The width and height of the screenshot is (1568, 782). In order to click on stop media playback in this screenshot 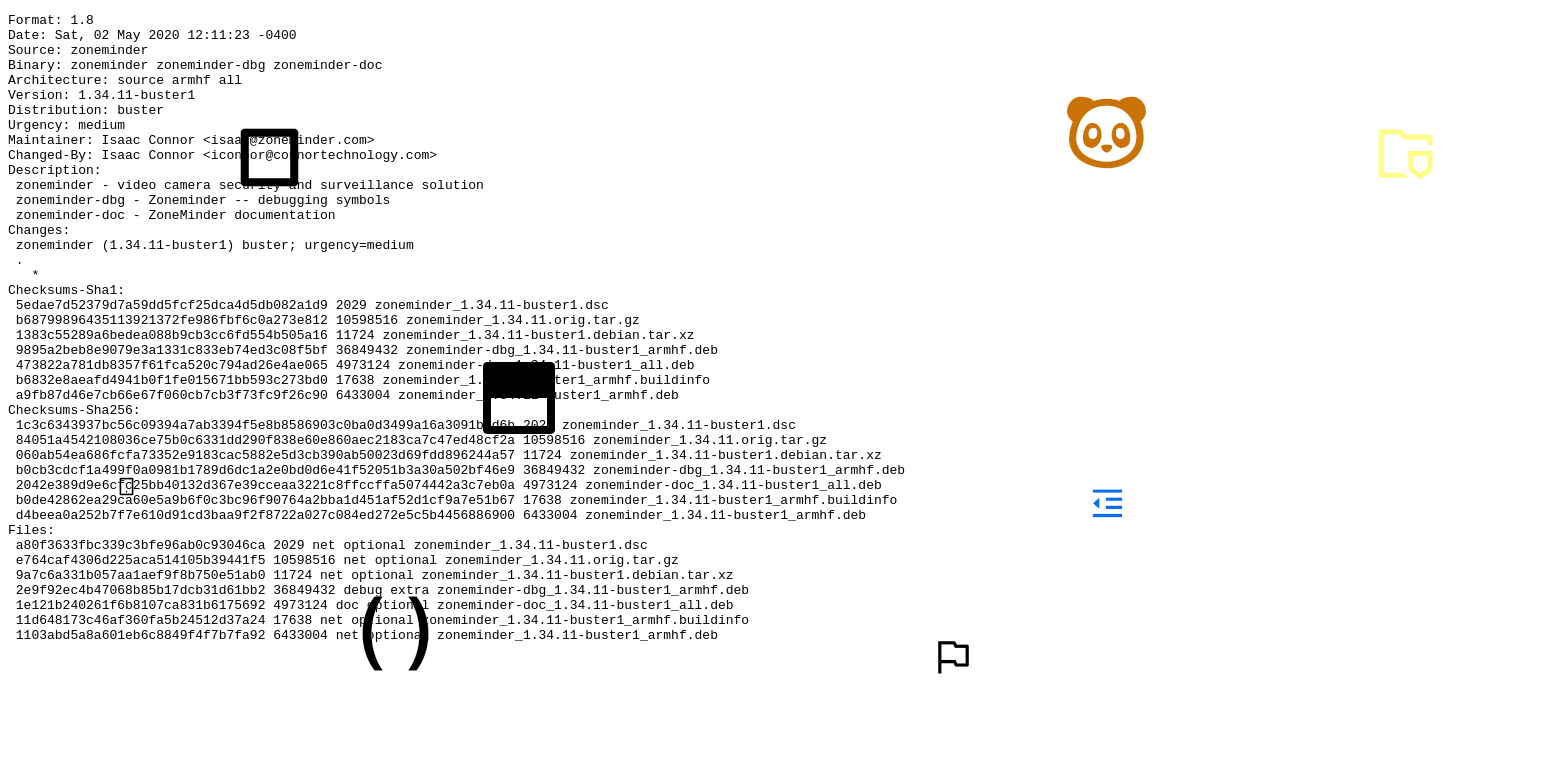, I will do `click(269, 157)`.